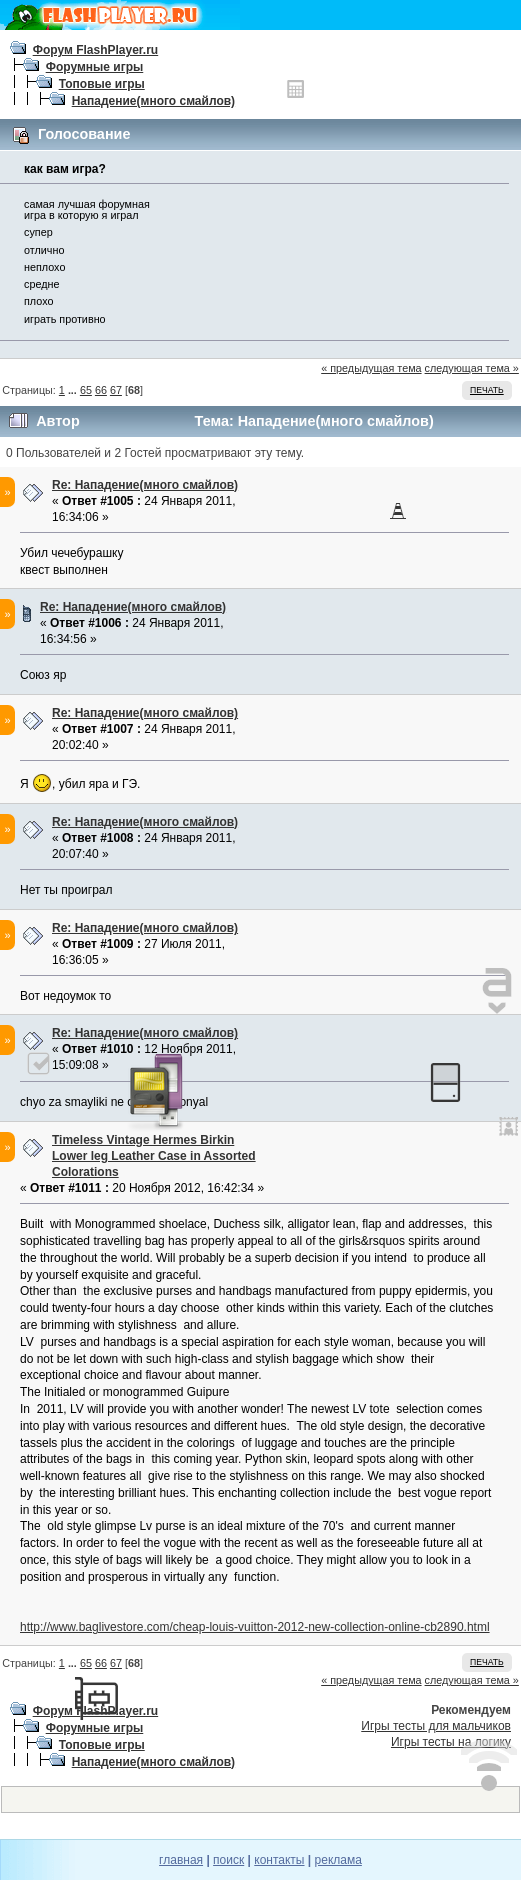  I want to click on open VLC media player, so click(398, 511).